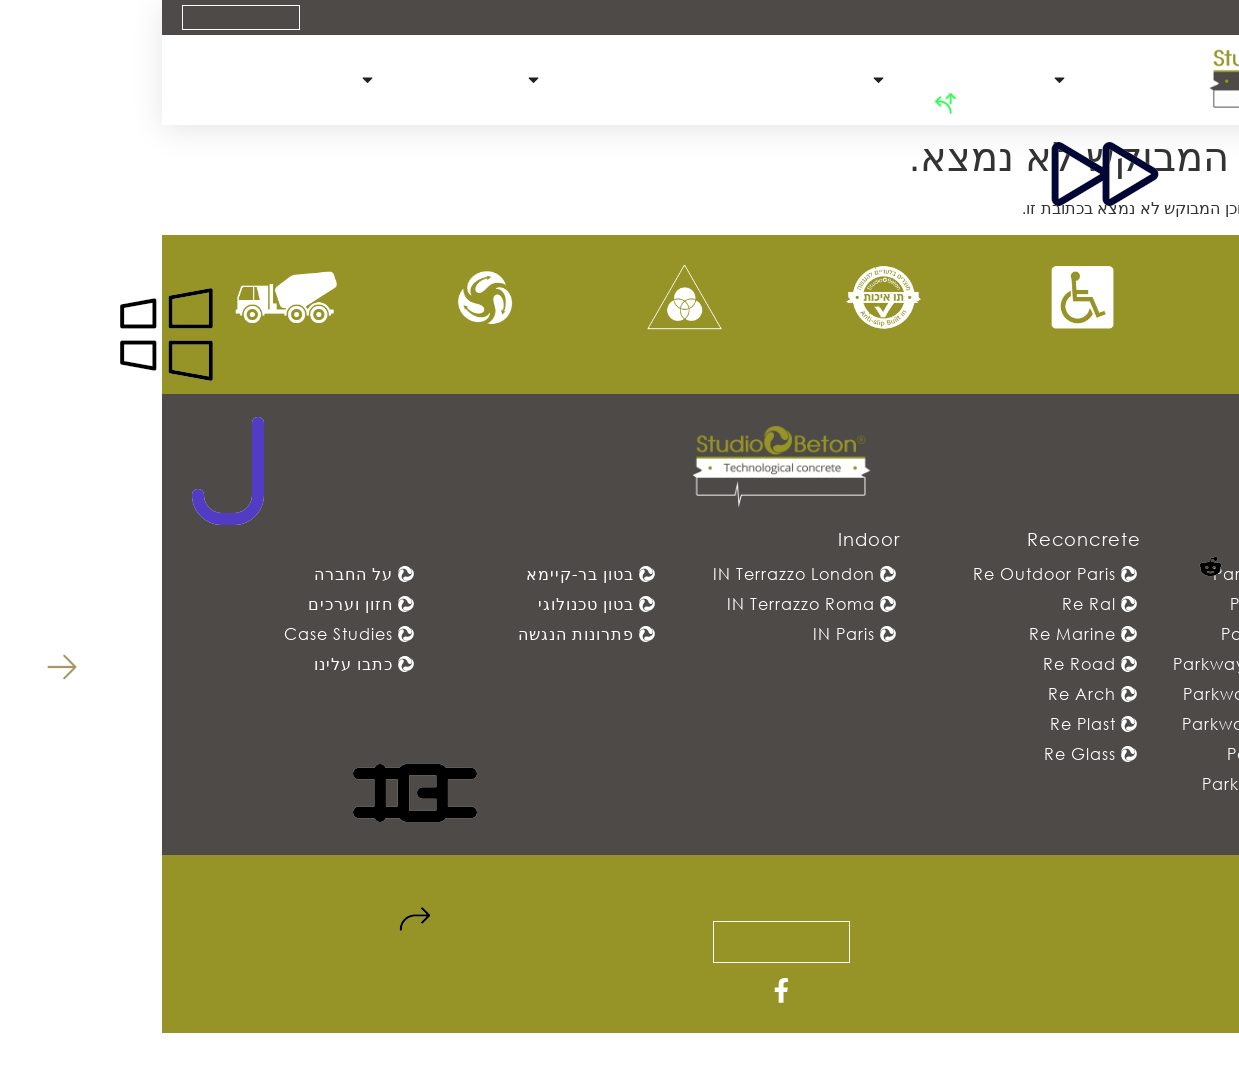  Describe the element at coordinates (1105, 174) in the screenshot. I see `skip to the next track` at that location.